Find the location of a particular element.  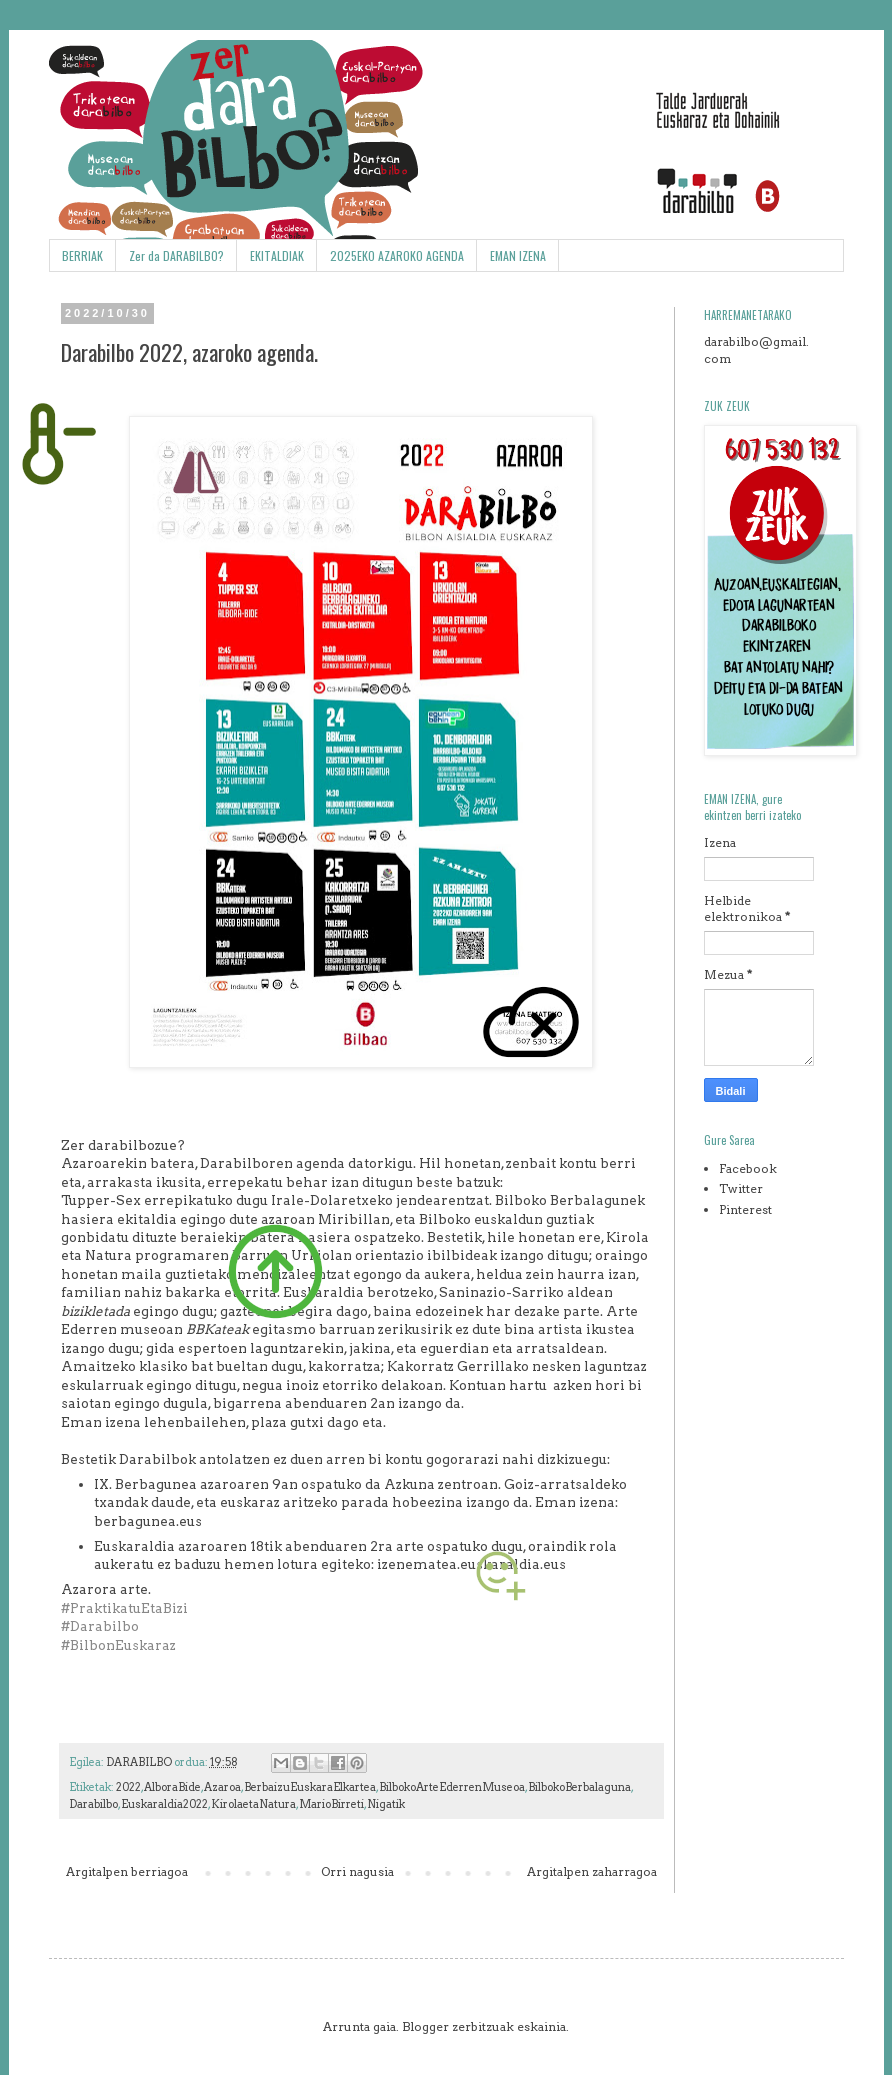

decrease temperature setting is located at coordinates (51, 444).